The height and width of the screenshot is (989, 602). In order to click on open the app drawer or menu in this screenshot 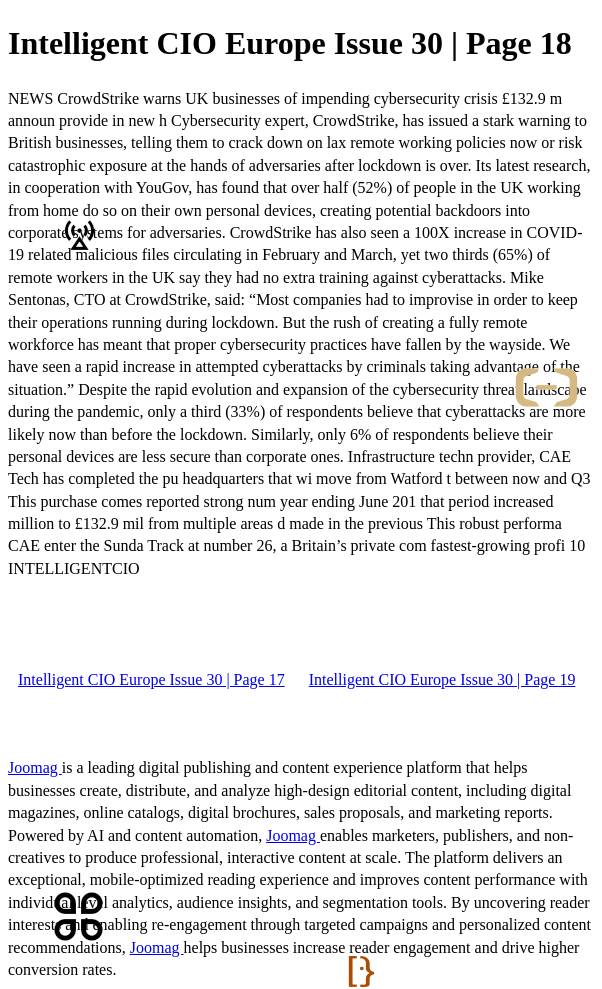, I will do `click(78, 916)`.